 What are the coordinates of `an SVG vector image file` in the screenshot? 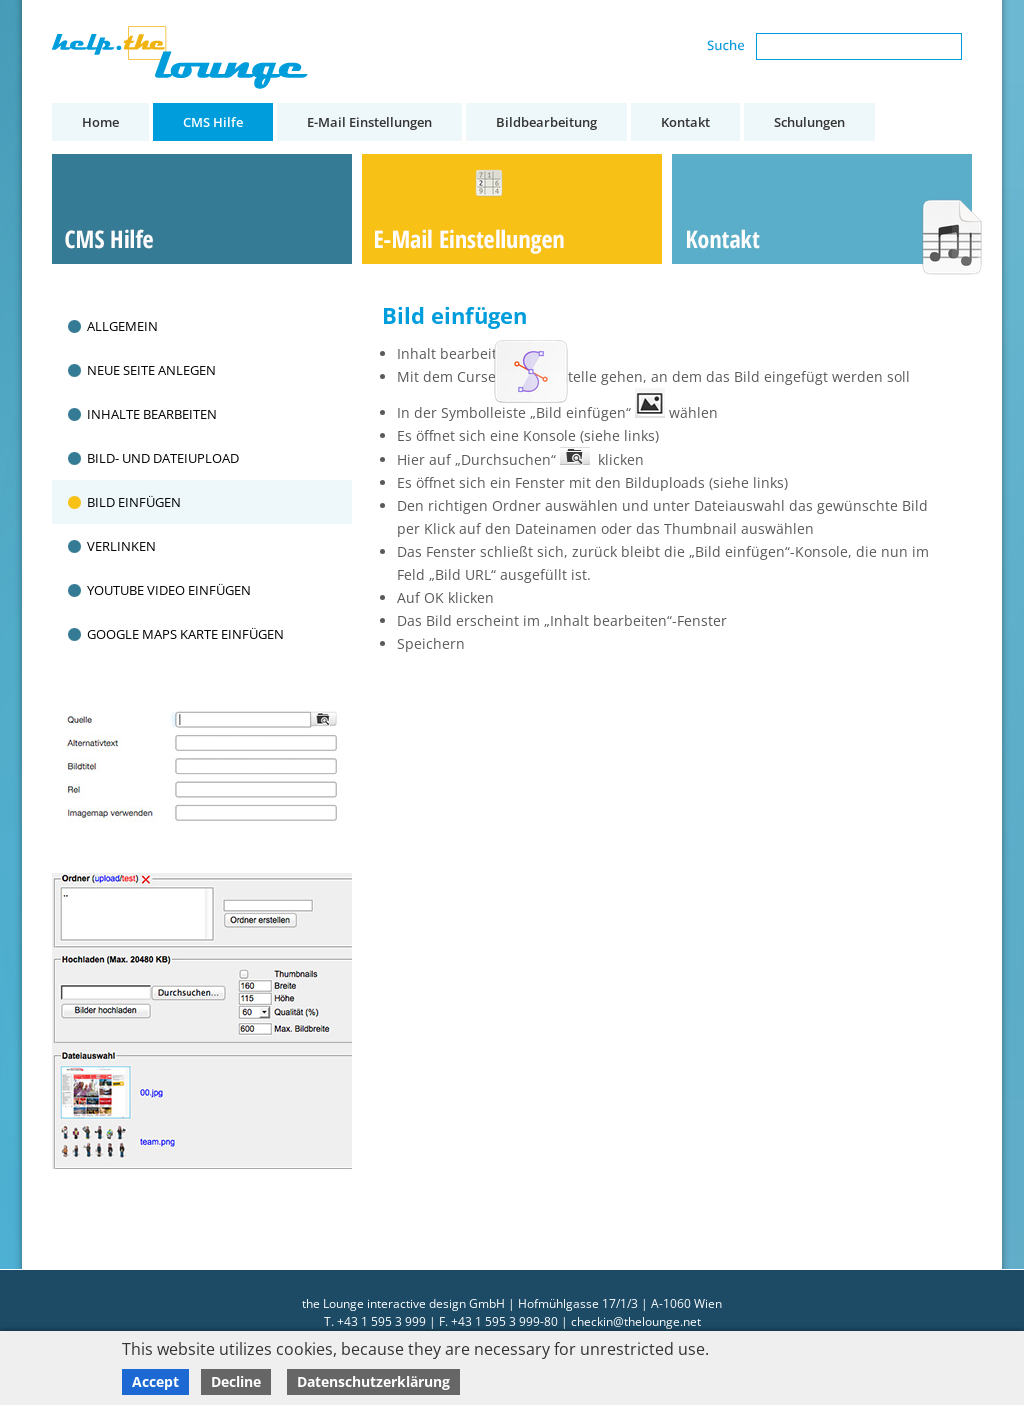 It's located at (531, 369).